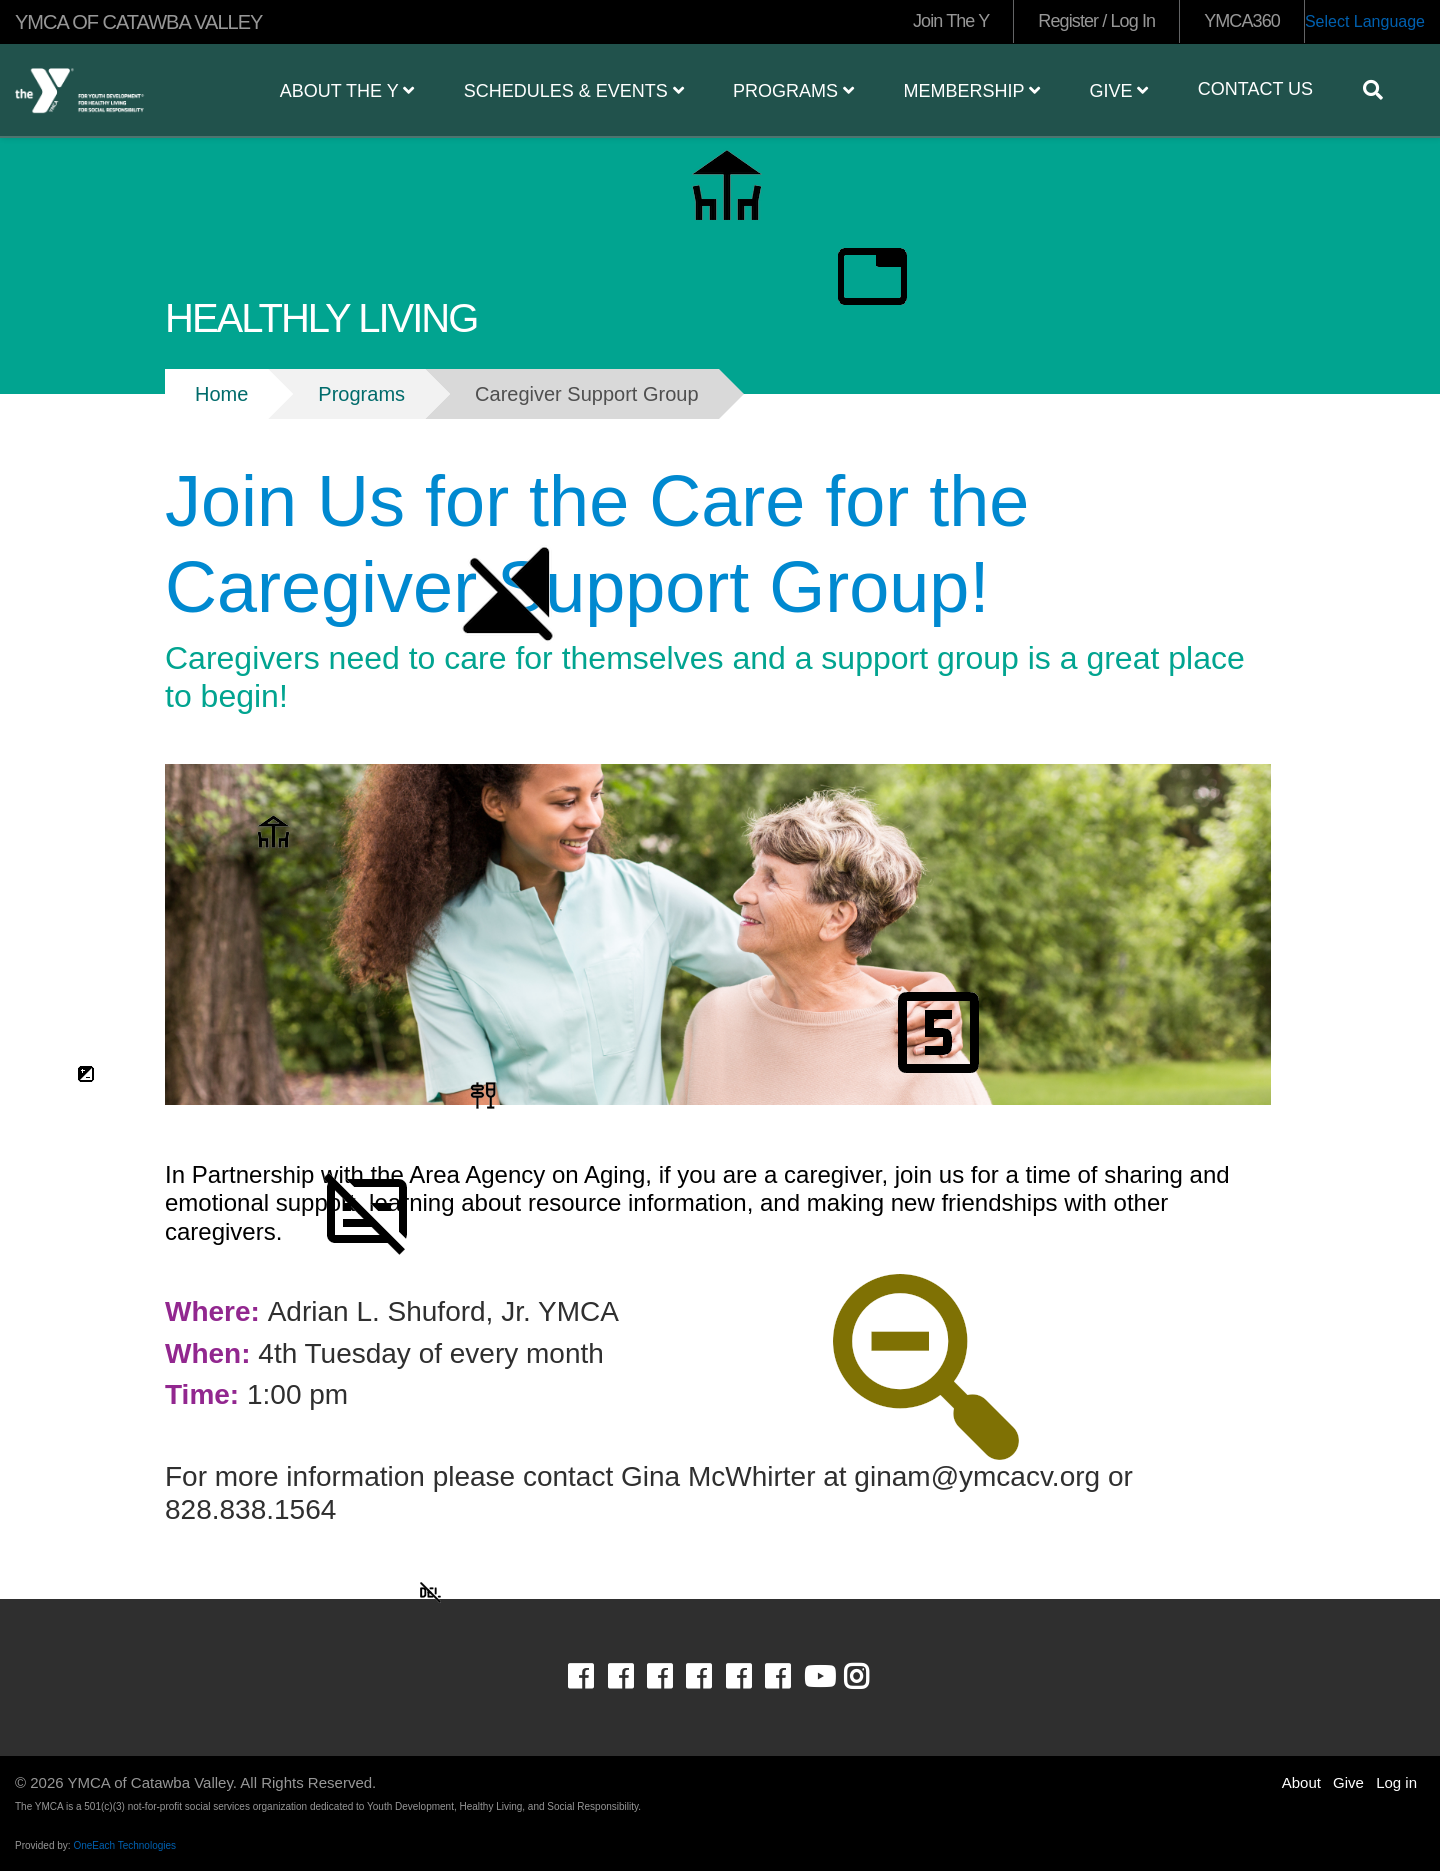 The height and width of the screenshot is (1871, 1440). What do you see at coordinates (273, 831) in the screenshot?
I see `access outdoor or patio-related features` at bounding box center [273, 831].